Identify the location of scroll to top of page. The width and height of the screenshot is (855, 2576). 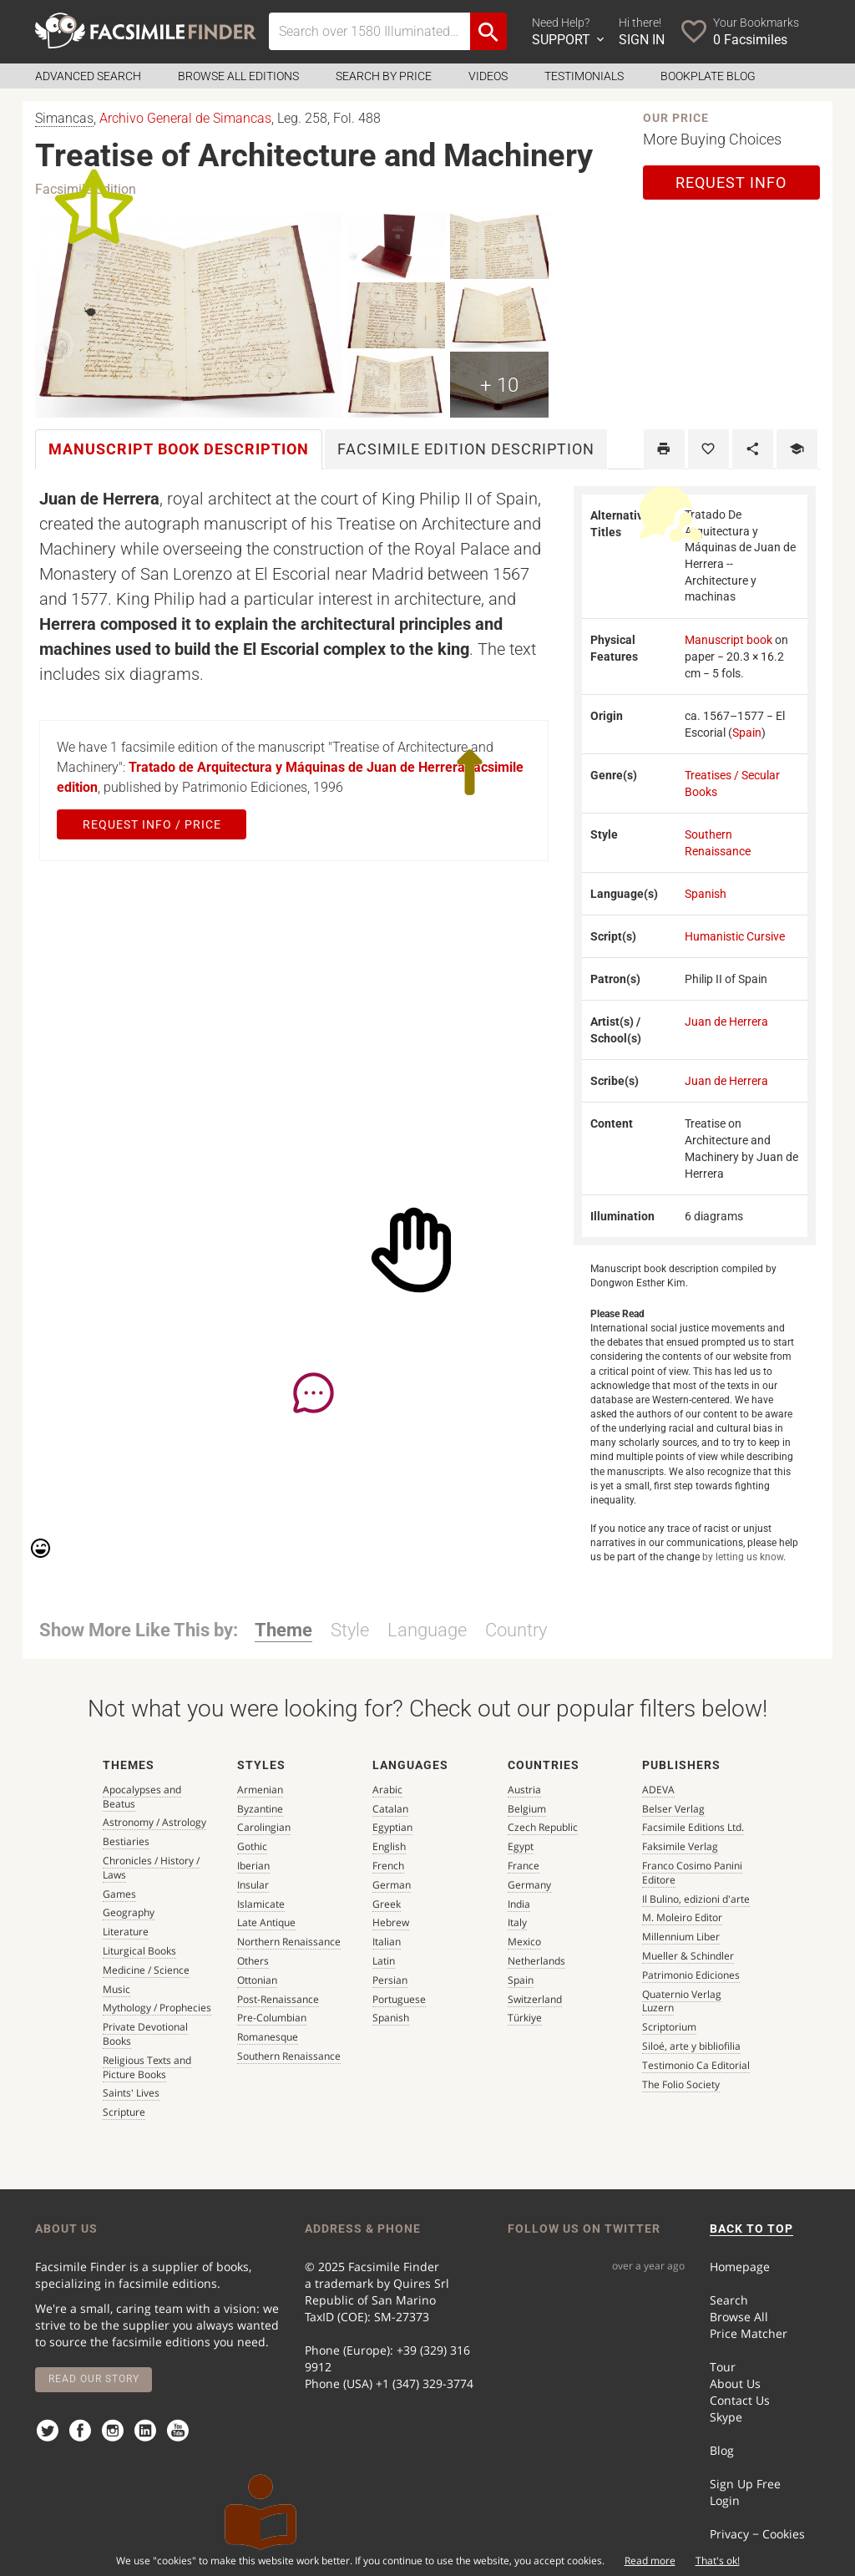
(469, 772).